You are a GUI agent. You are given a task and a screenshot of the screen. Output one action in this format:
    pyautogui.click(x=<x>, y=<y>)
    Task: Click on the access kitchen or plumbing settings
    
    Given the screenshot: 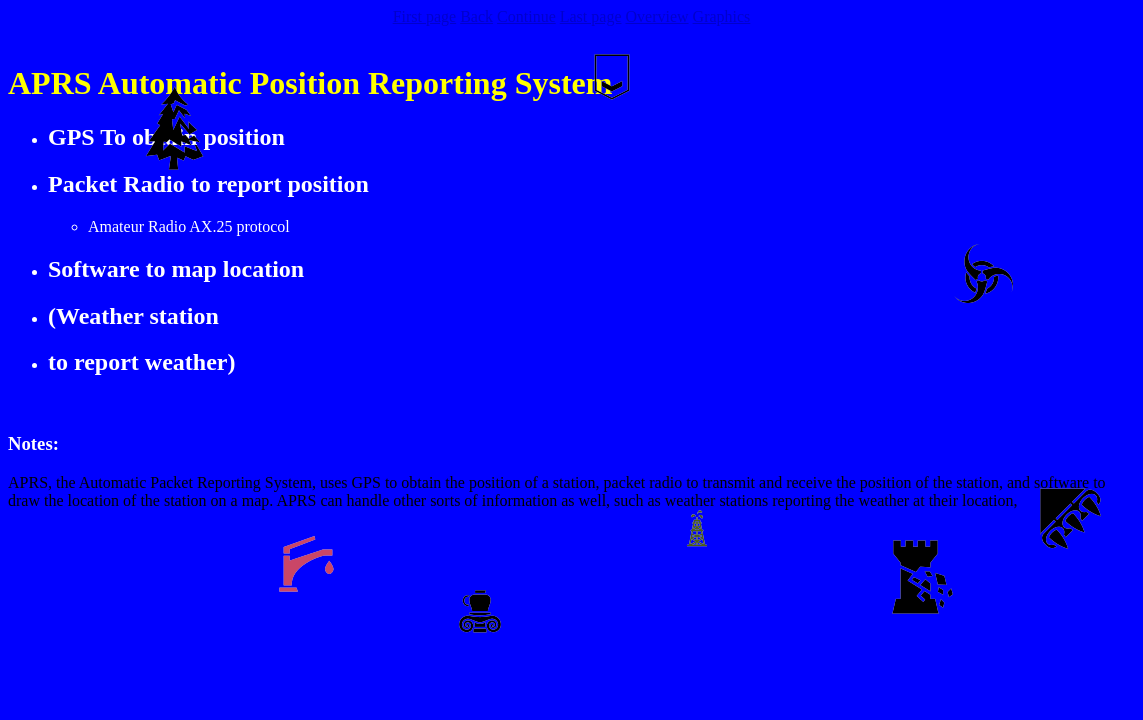 What is the action you would take?
    pyautogui.click(x=308, y=561)
    